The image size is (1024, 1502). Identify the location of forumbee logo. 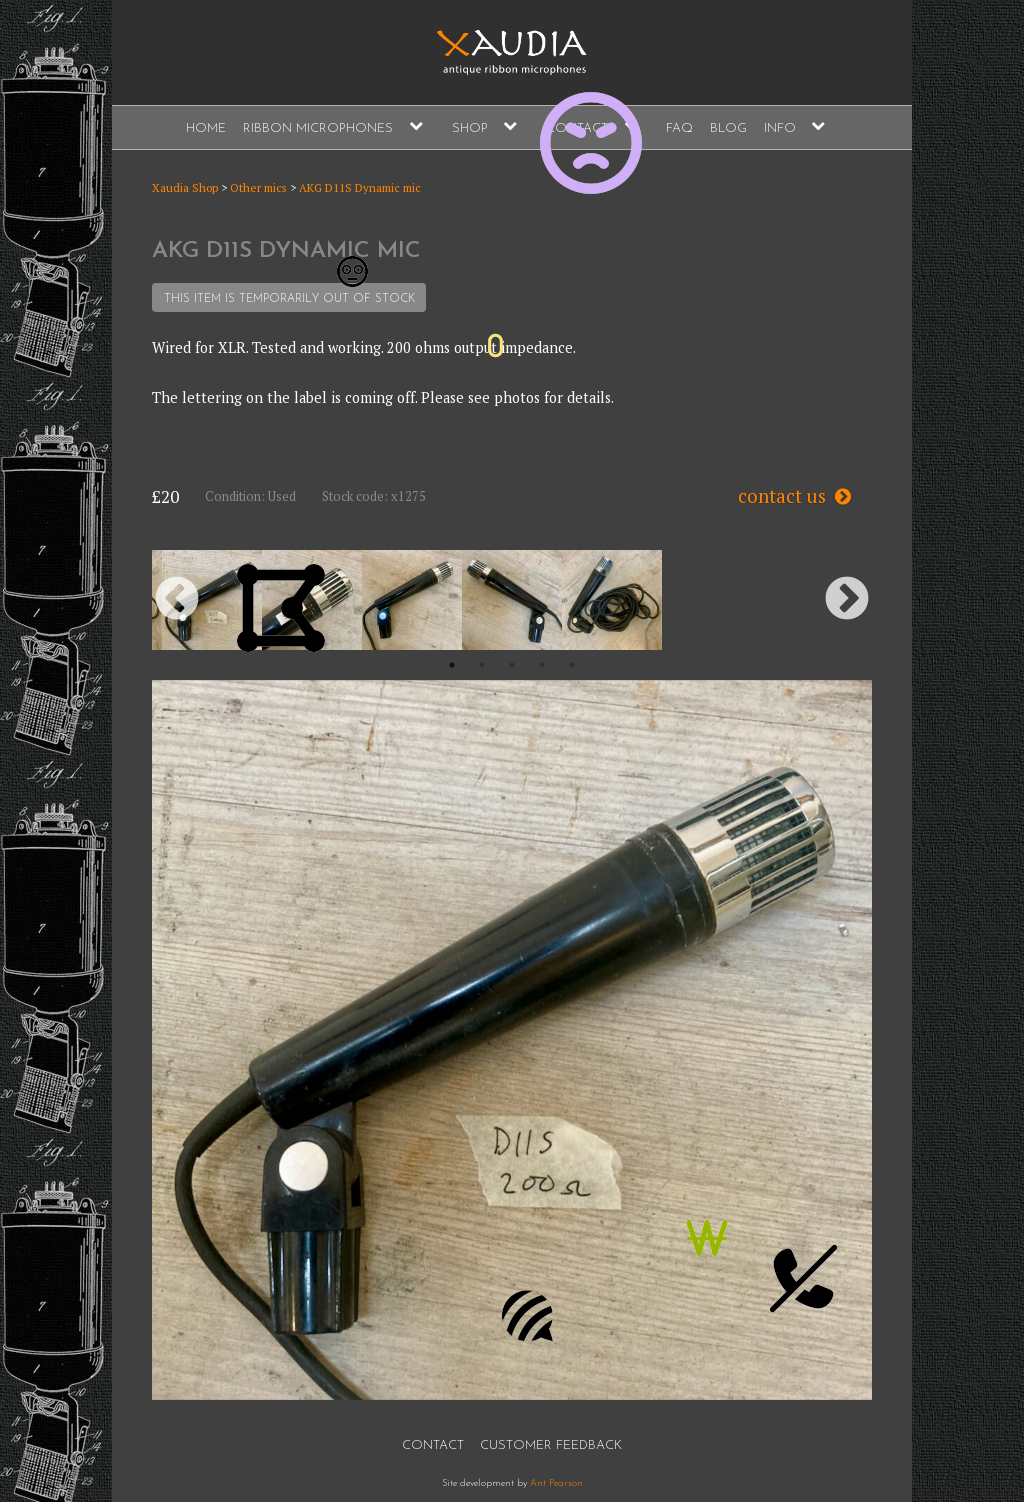
(527, 1315).